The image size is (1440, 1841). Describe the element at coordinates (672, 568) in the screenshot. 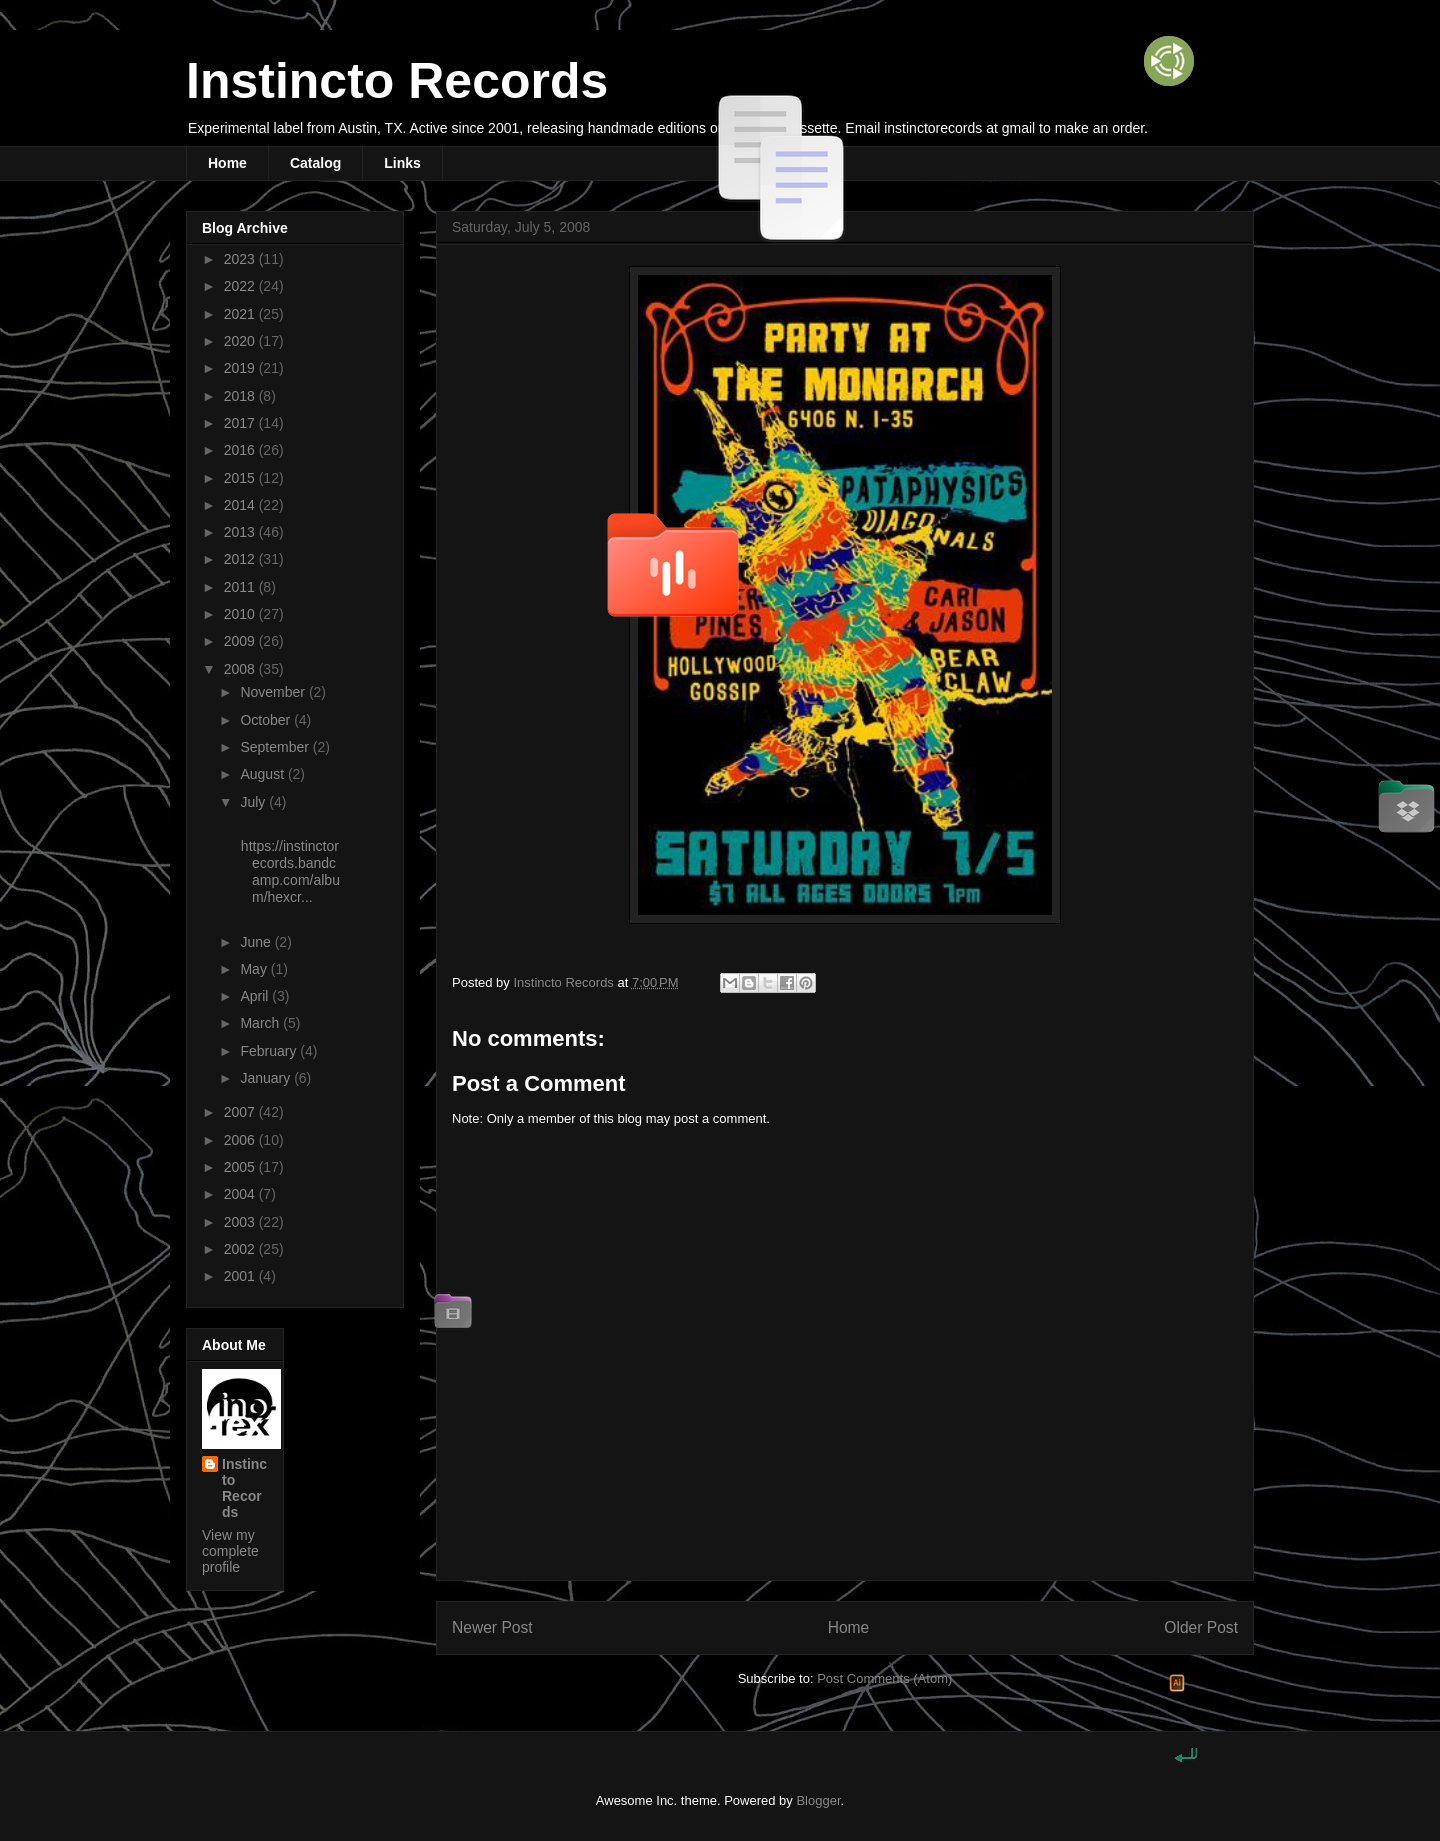

I see `open Wondershare EdrawInfo project files` at that location.